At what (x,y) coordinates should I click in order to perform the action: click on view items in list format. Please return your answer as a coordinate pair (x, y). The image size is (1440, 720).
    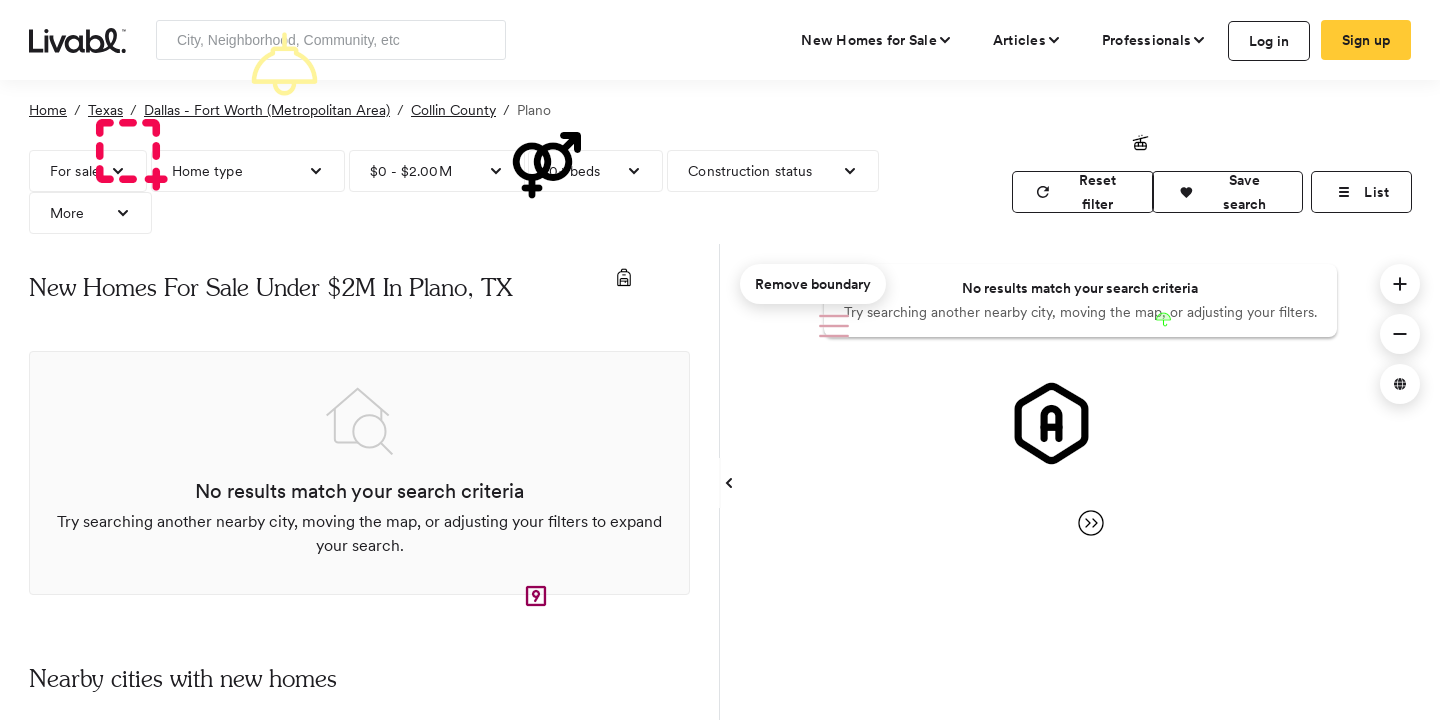
    Looking at the image, I should click on (834, 326).